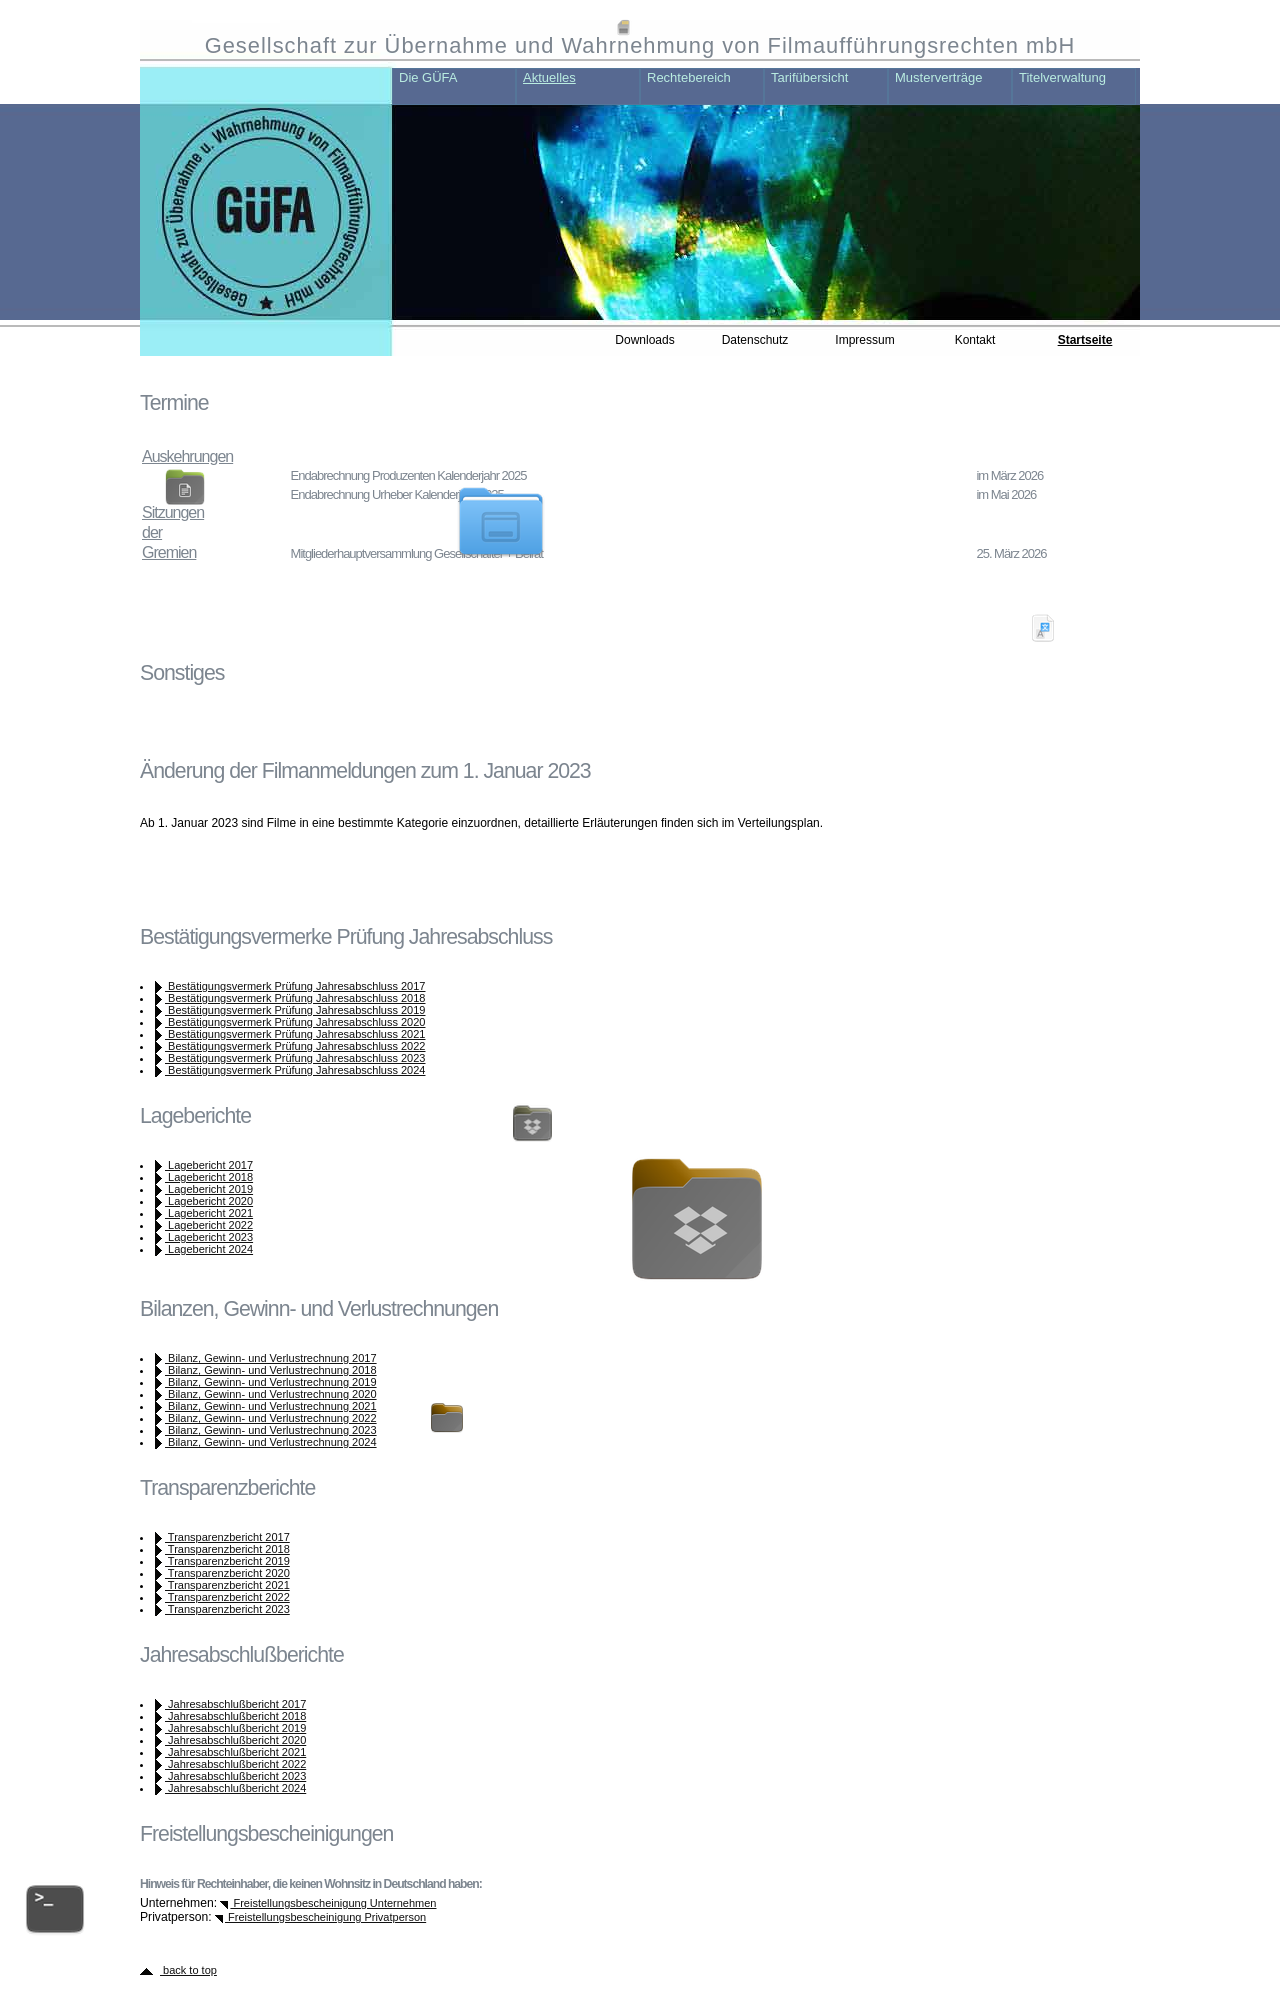  I want to click on open your dropbox synced folder, so click(697, 1219).